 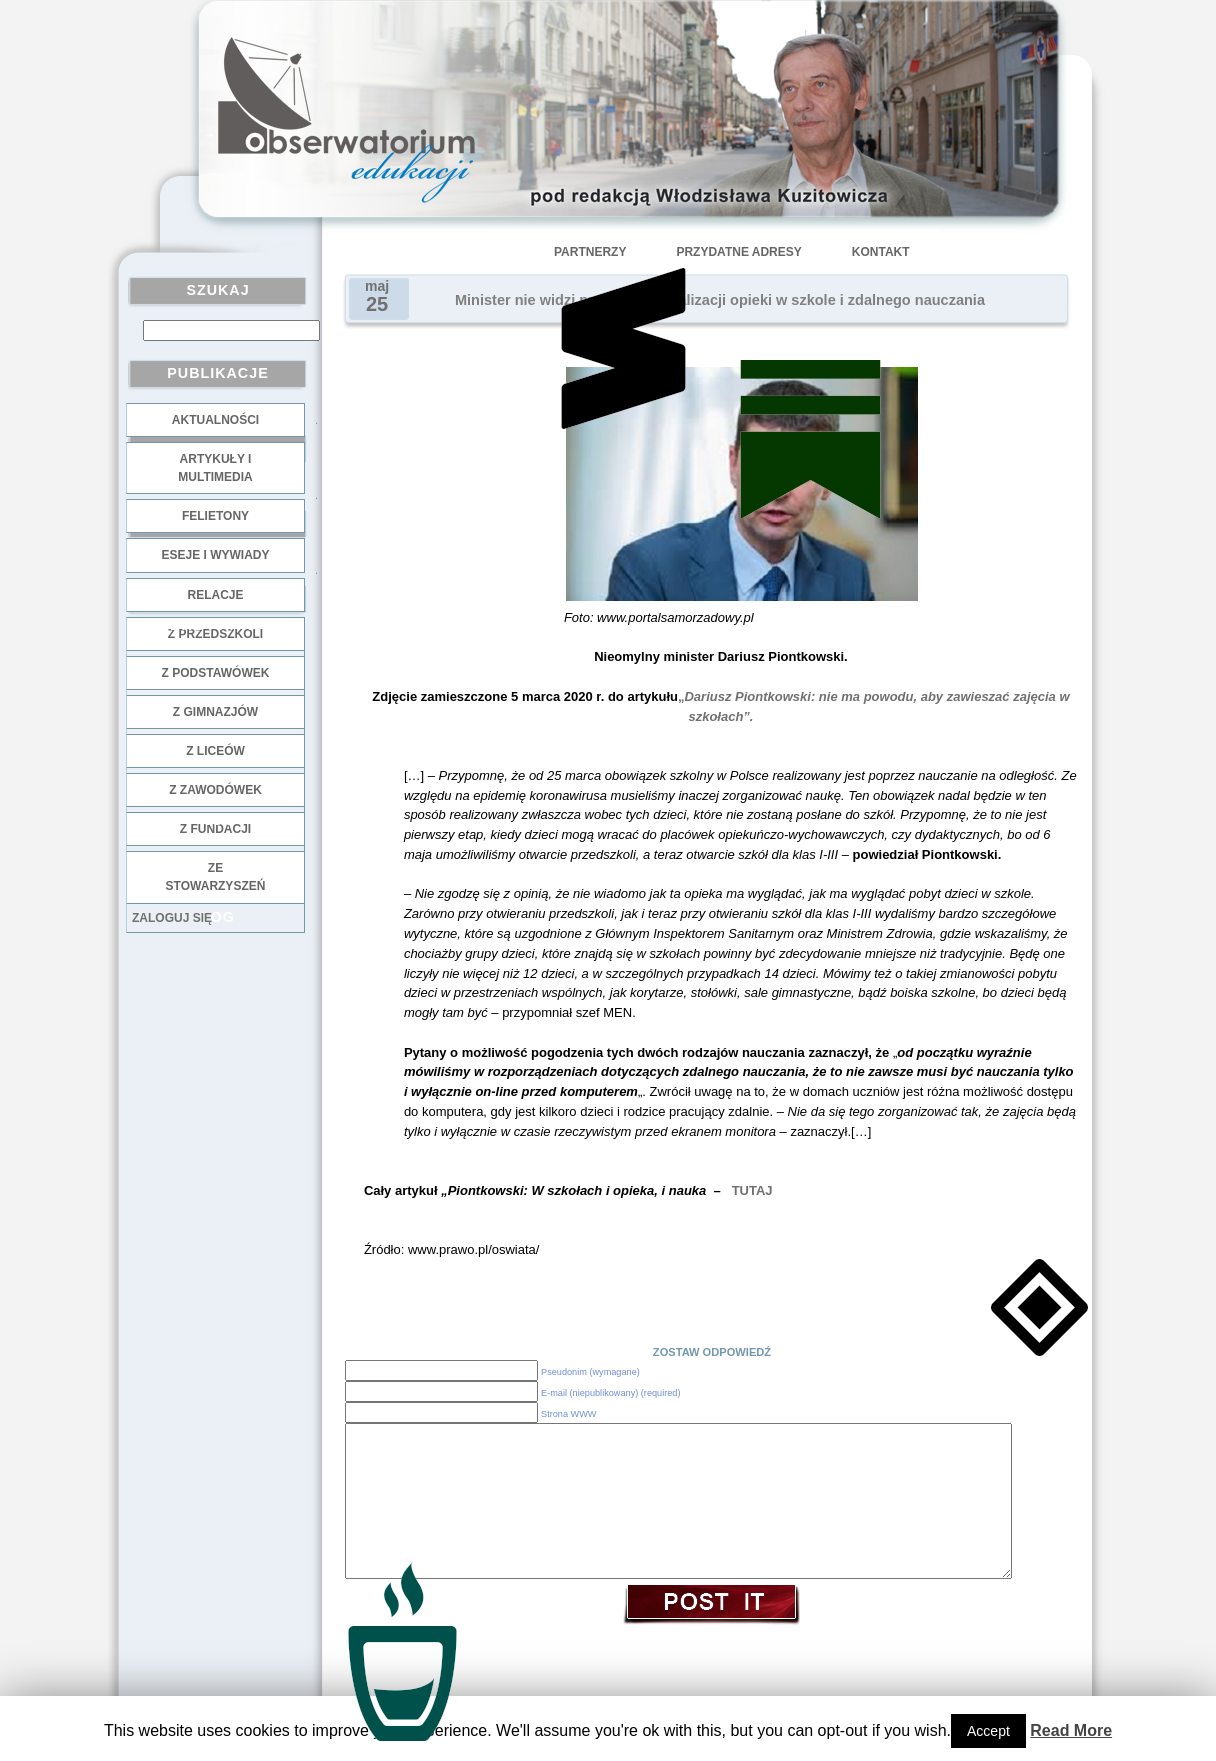 What do you see at coordinates (810, 439) in the screenshot?
I see `open the Substack app` at bounding box center [810, 439].